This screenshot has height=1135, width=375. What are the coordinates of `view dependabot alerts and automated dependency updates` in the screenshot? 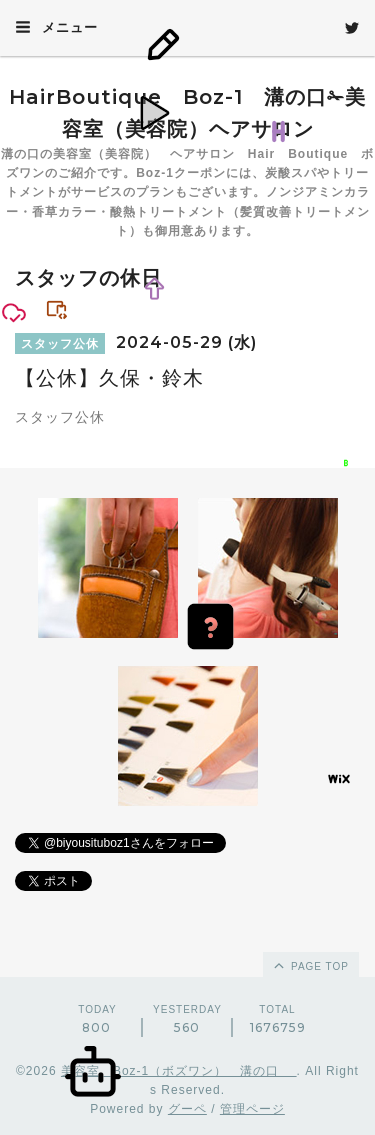 It's located at (93, 1074).